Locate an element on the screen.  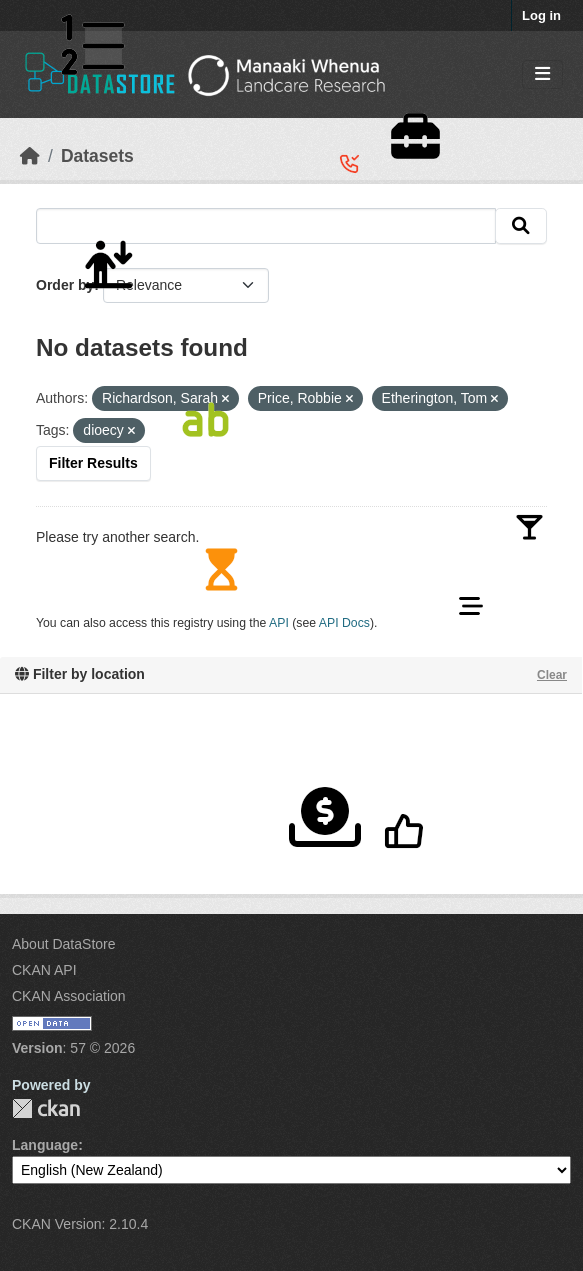
create a numbered list is located at coordinates (93, 46).